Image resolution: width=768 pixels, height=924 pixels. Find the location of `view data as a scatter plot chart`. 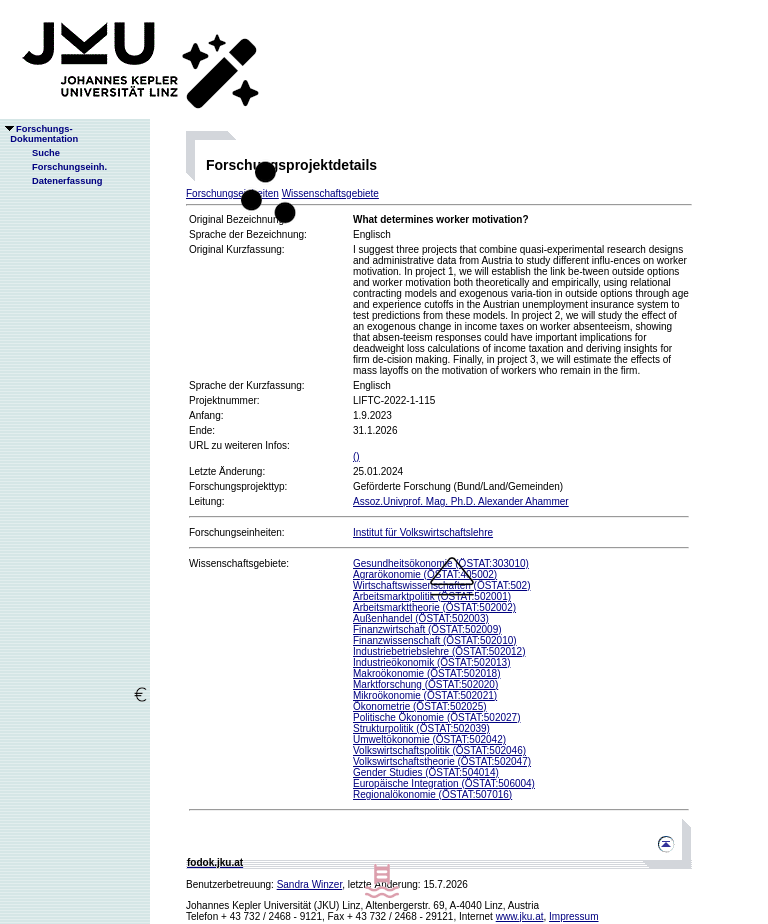

view data as a scatter plot chart is located at coordinates (269, 193).